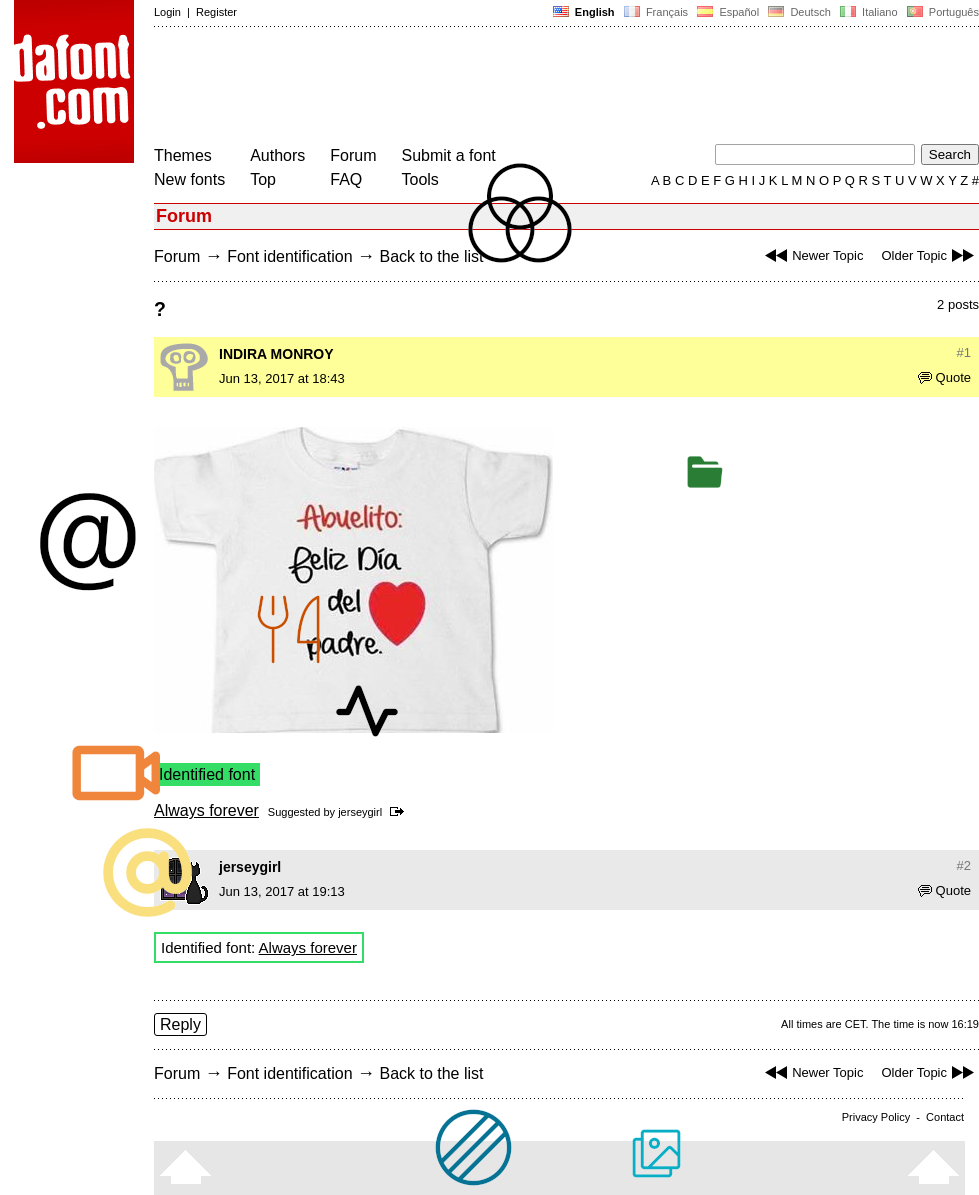 The image size is (979, 1195). Describe the element at coordinates (114, 773) in the screenshot. I see `start a video call` at that location.